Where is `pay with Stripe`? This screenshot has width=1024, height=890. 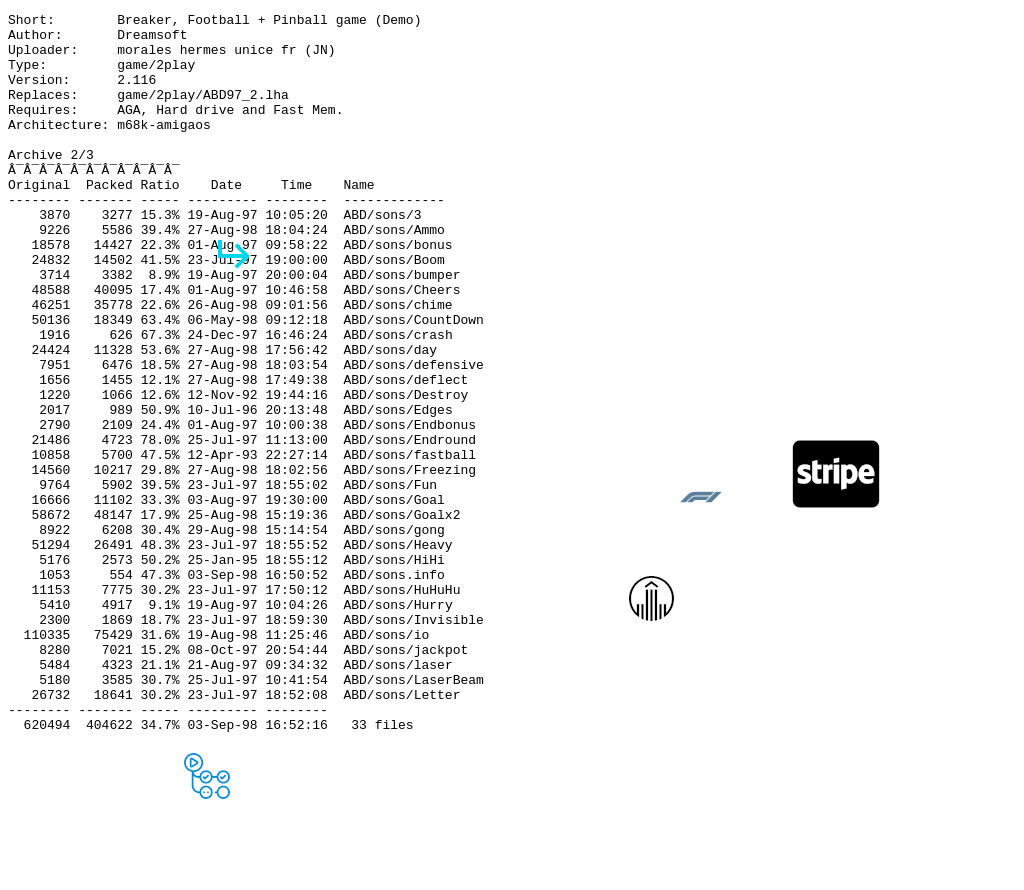
pay with Stripe is located at coordinates (836, 474).